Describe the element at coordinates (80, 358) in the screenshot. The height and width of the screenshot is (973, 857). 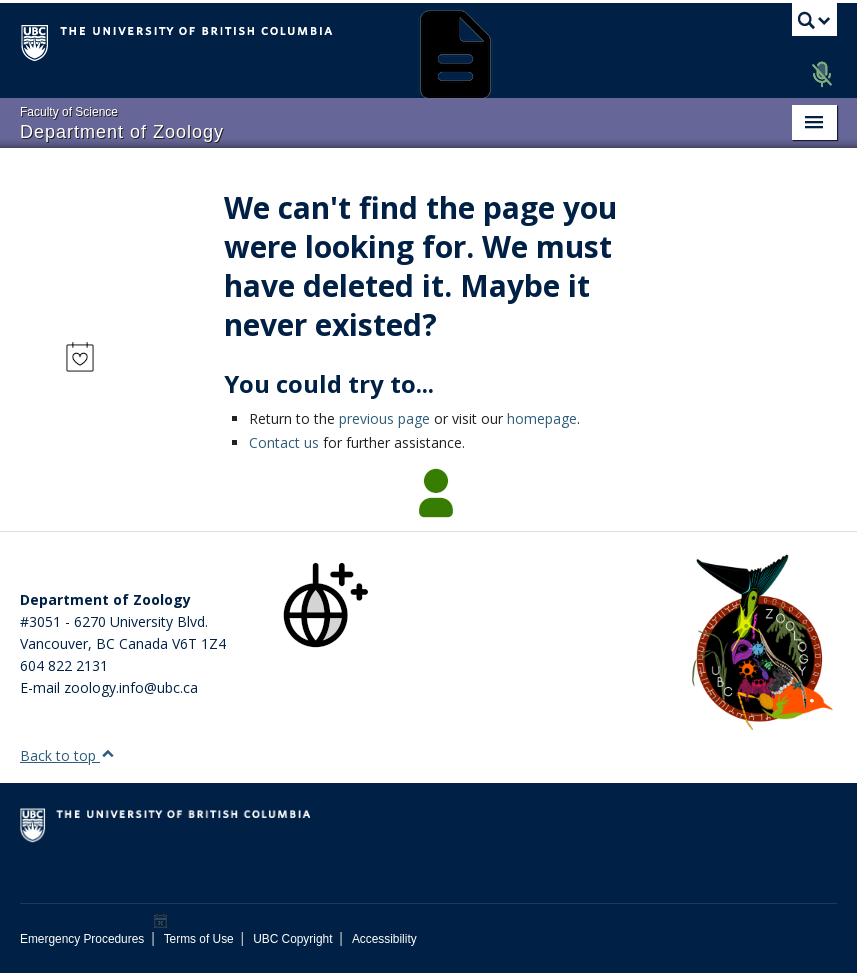
I see `view favorite or loved events` at that location.